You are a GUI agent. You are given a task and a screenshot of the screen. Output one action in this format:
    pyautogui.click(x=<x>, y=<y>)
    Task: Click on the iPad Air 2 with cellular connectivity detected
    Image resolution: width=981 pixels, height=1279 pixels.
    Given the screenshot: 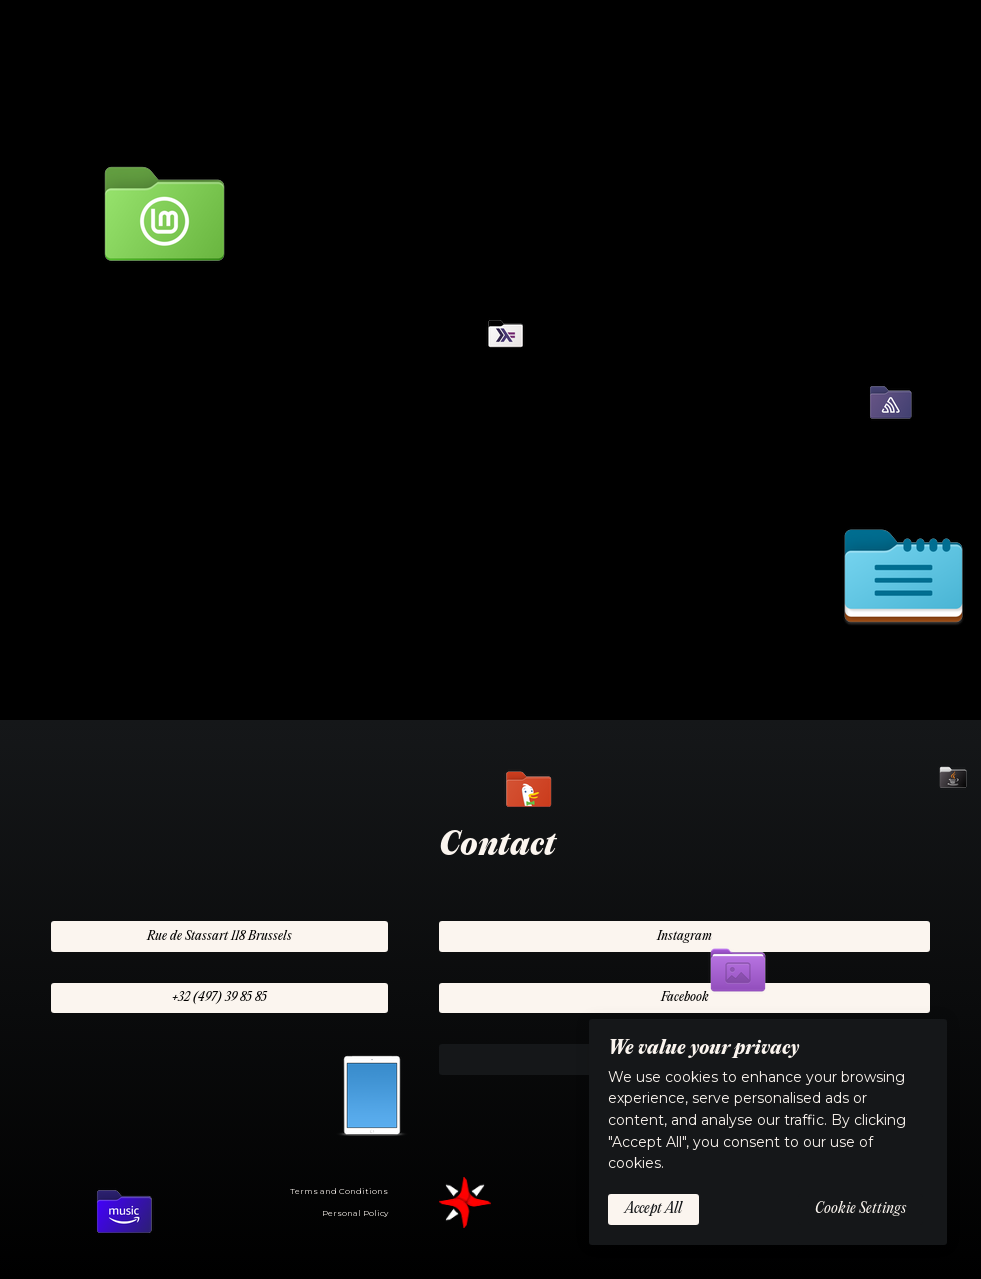 What is the action you would take?
    pyautogui.click(x=372, y=1095)
    